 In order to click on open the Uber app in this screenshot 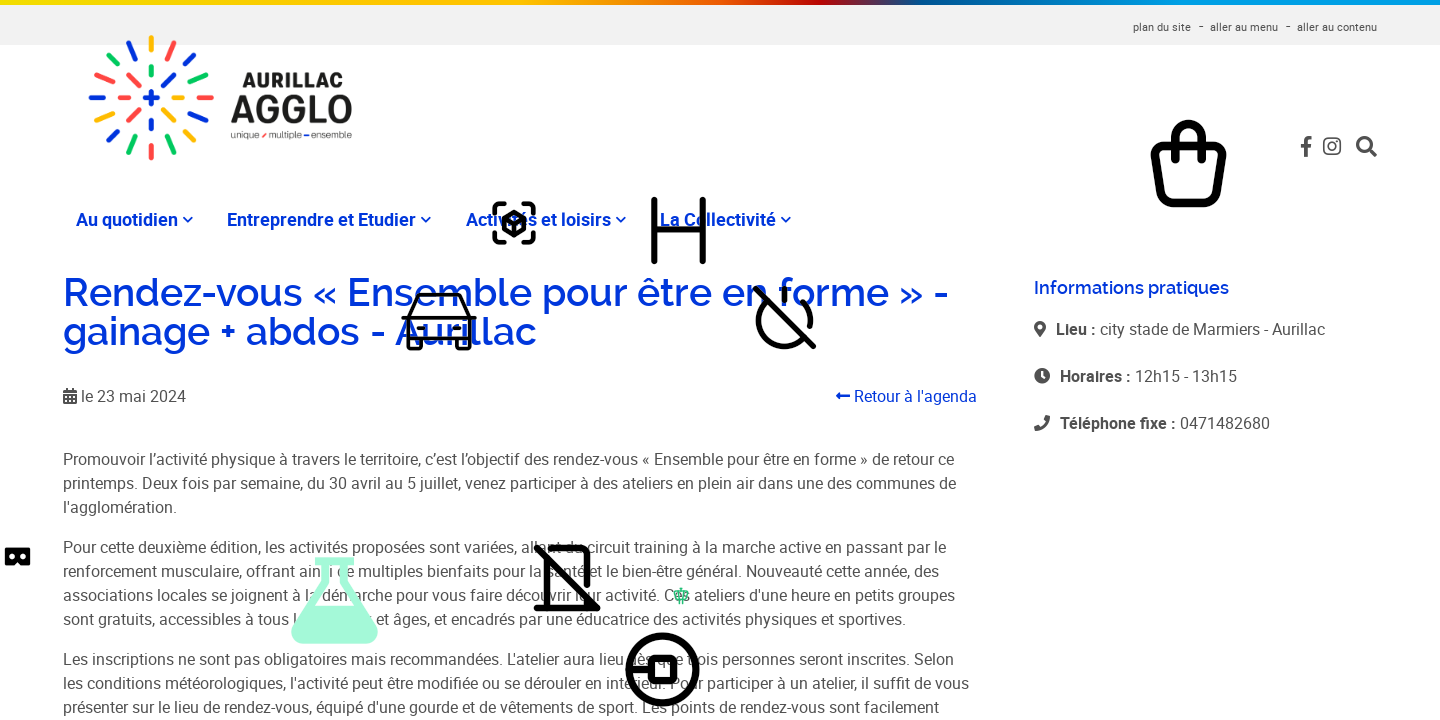, I will do `click(662, 669)`.